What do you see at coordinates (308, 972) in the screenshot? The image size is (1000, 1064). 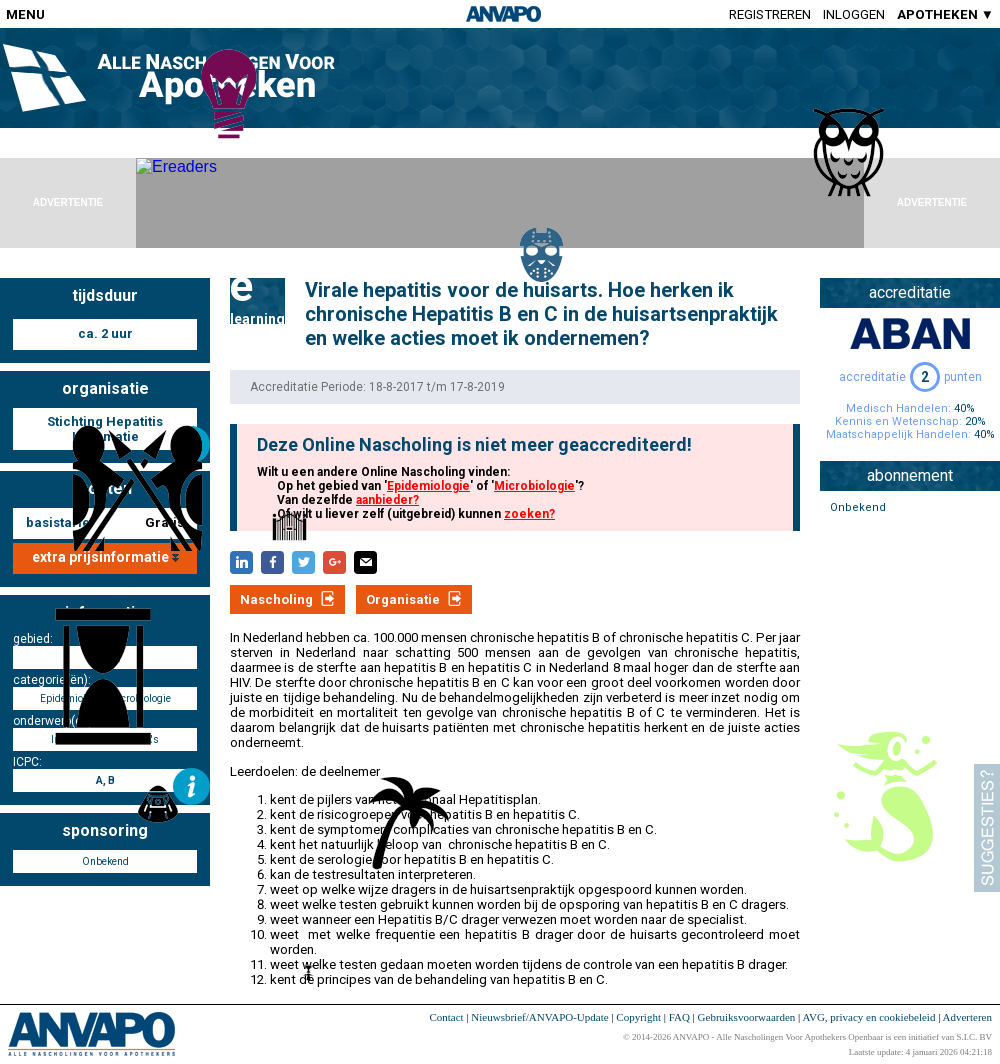 I see `view achievement goals` at bounding box center [308, 972].